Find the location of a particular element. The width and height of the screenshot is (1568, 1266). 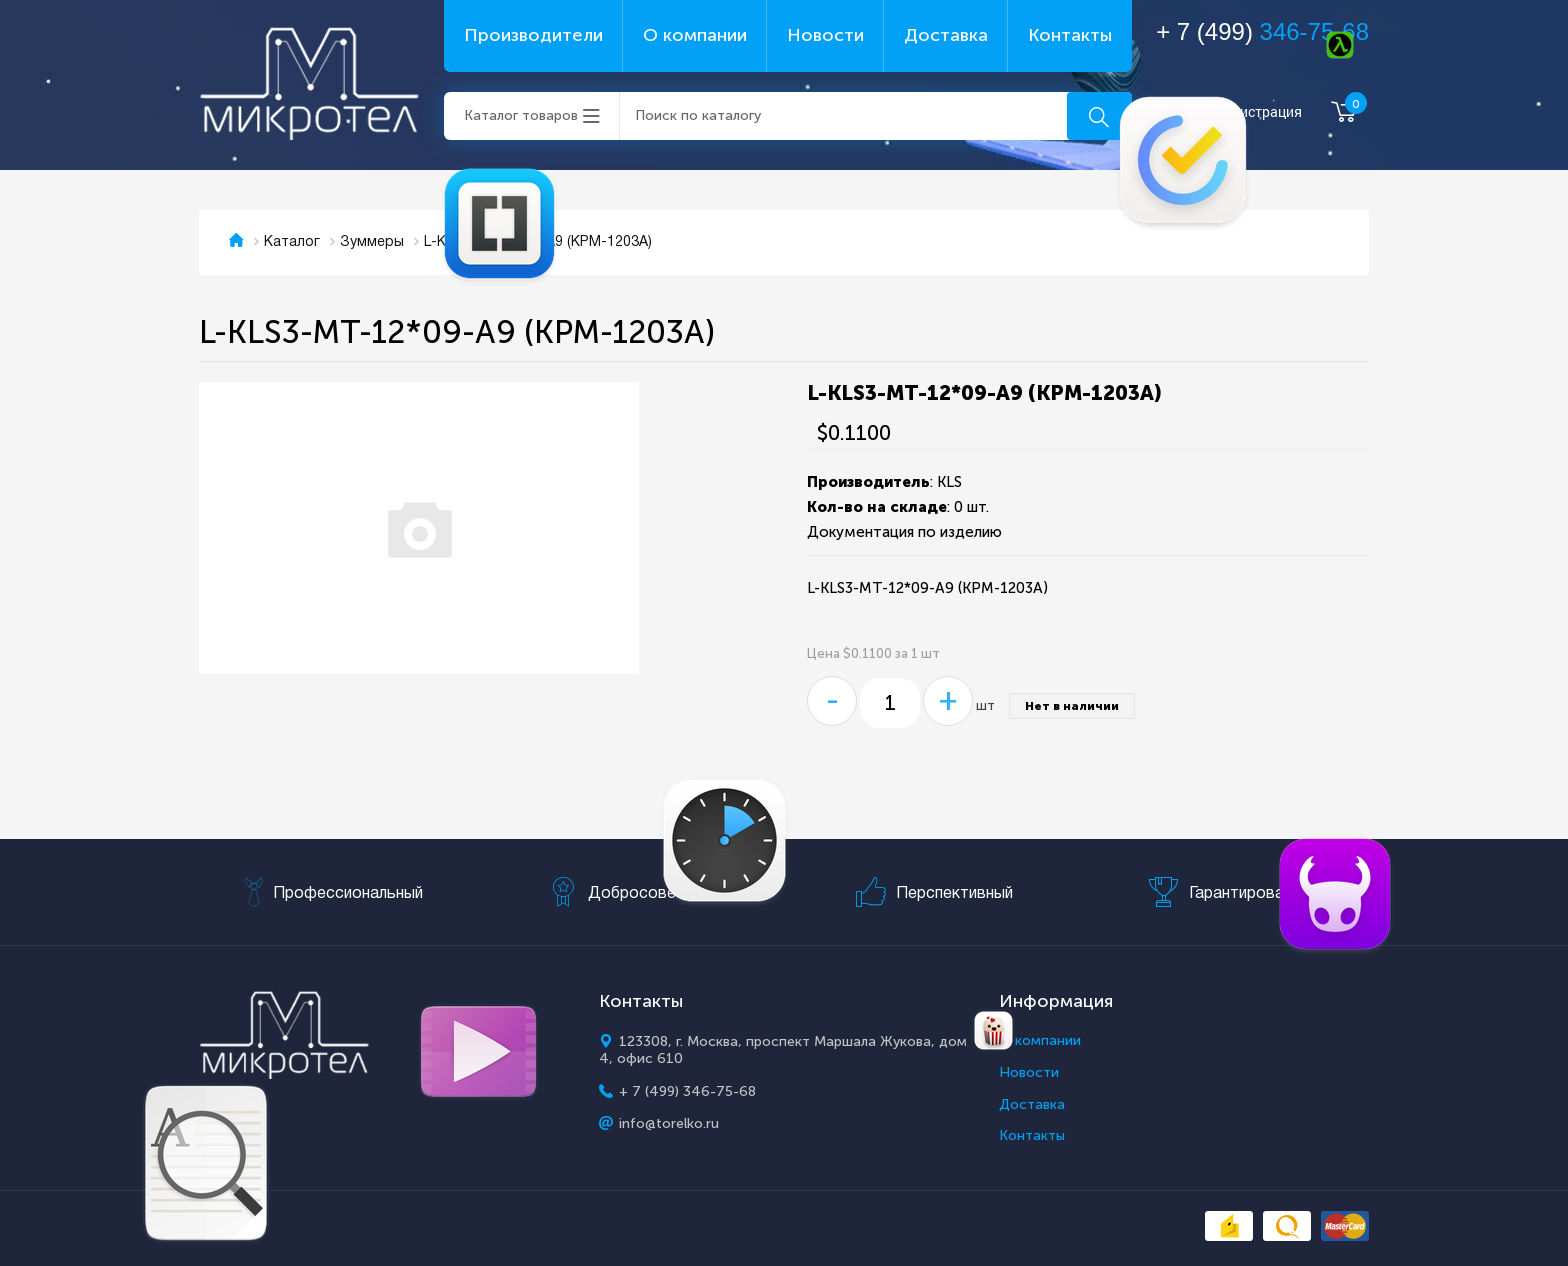

open document viewer application is located at coordinates (206, 1163).